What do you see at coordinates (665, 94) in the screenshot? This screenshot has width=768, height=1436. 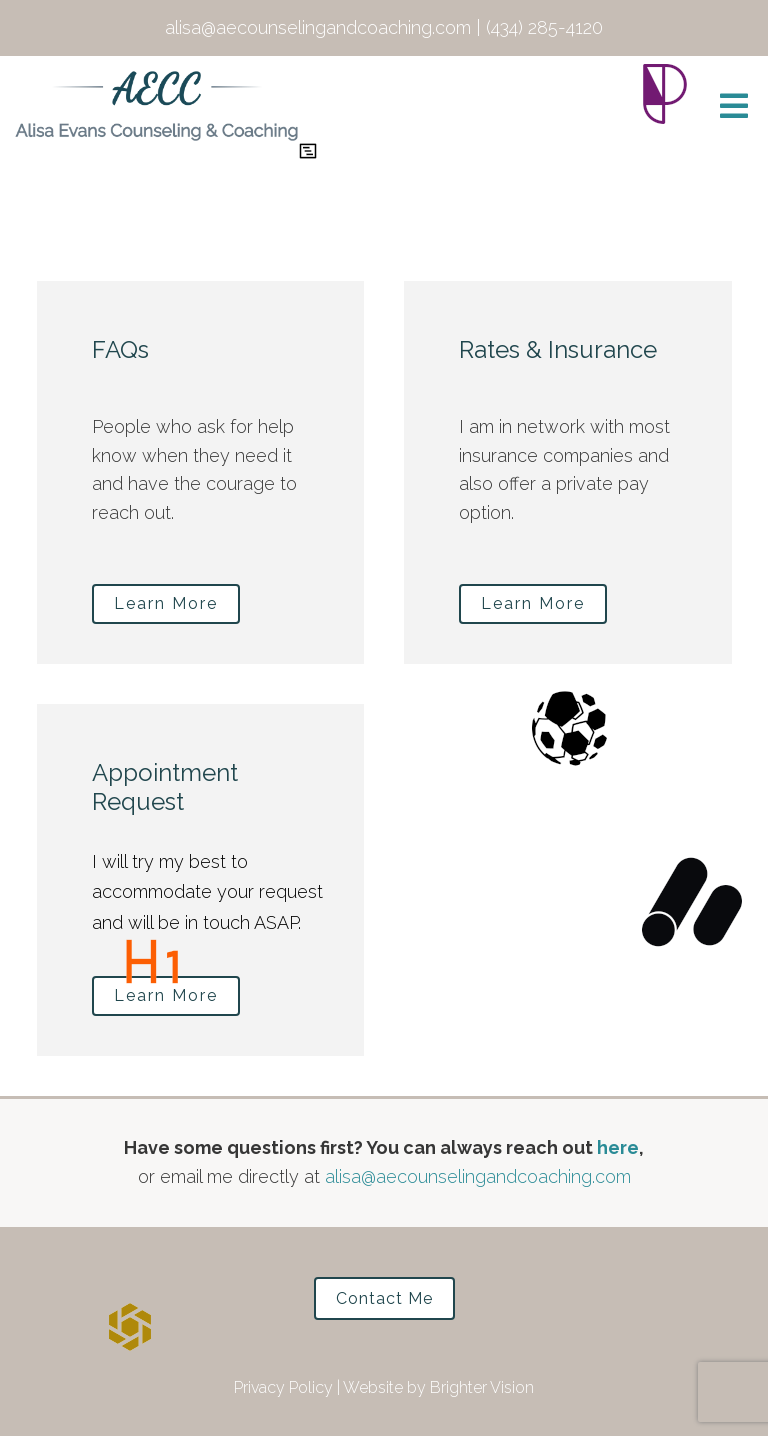 I see `visit the Phosphor Icons website` at bounding box center [665, 94].